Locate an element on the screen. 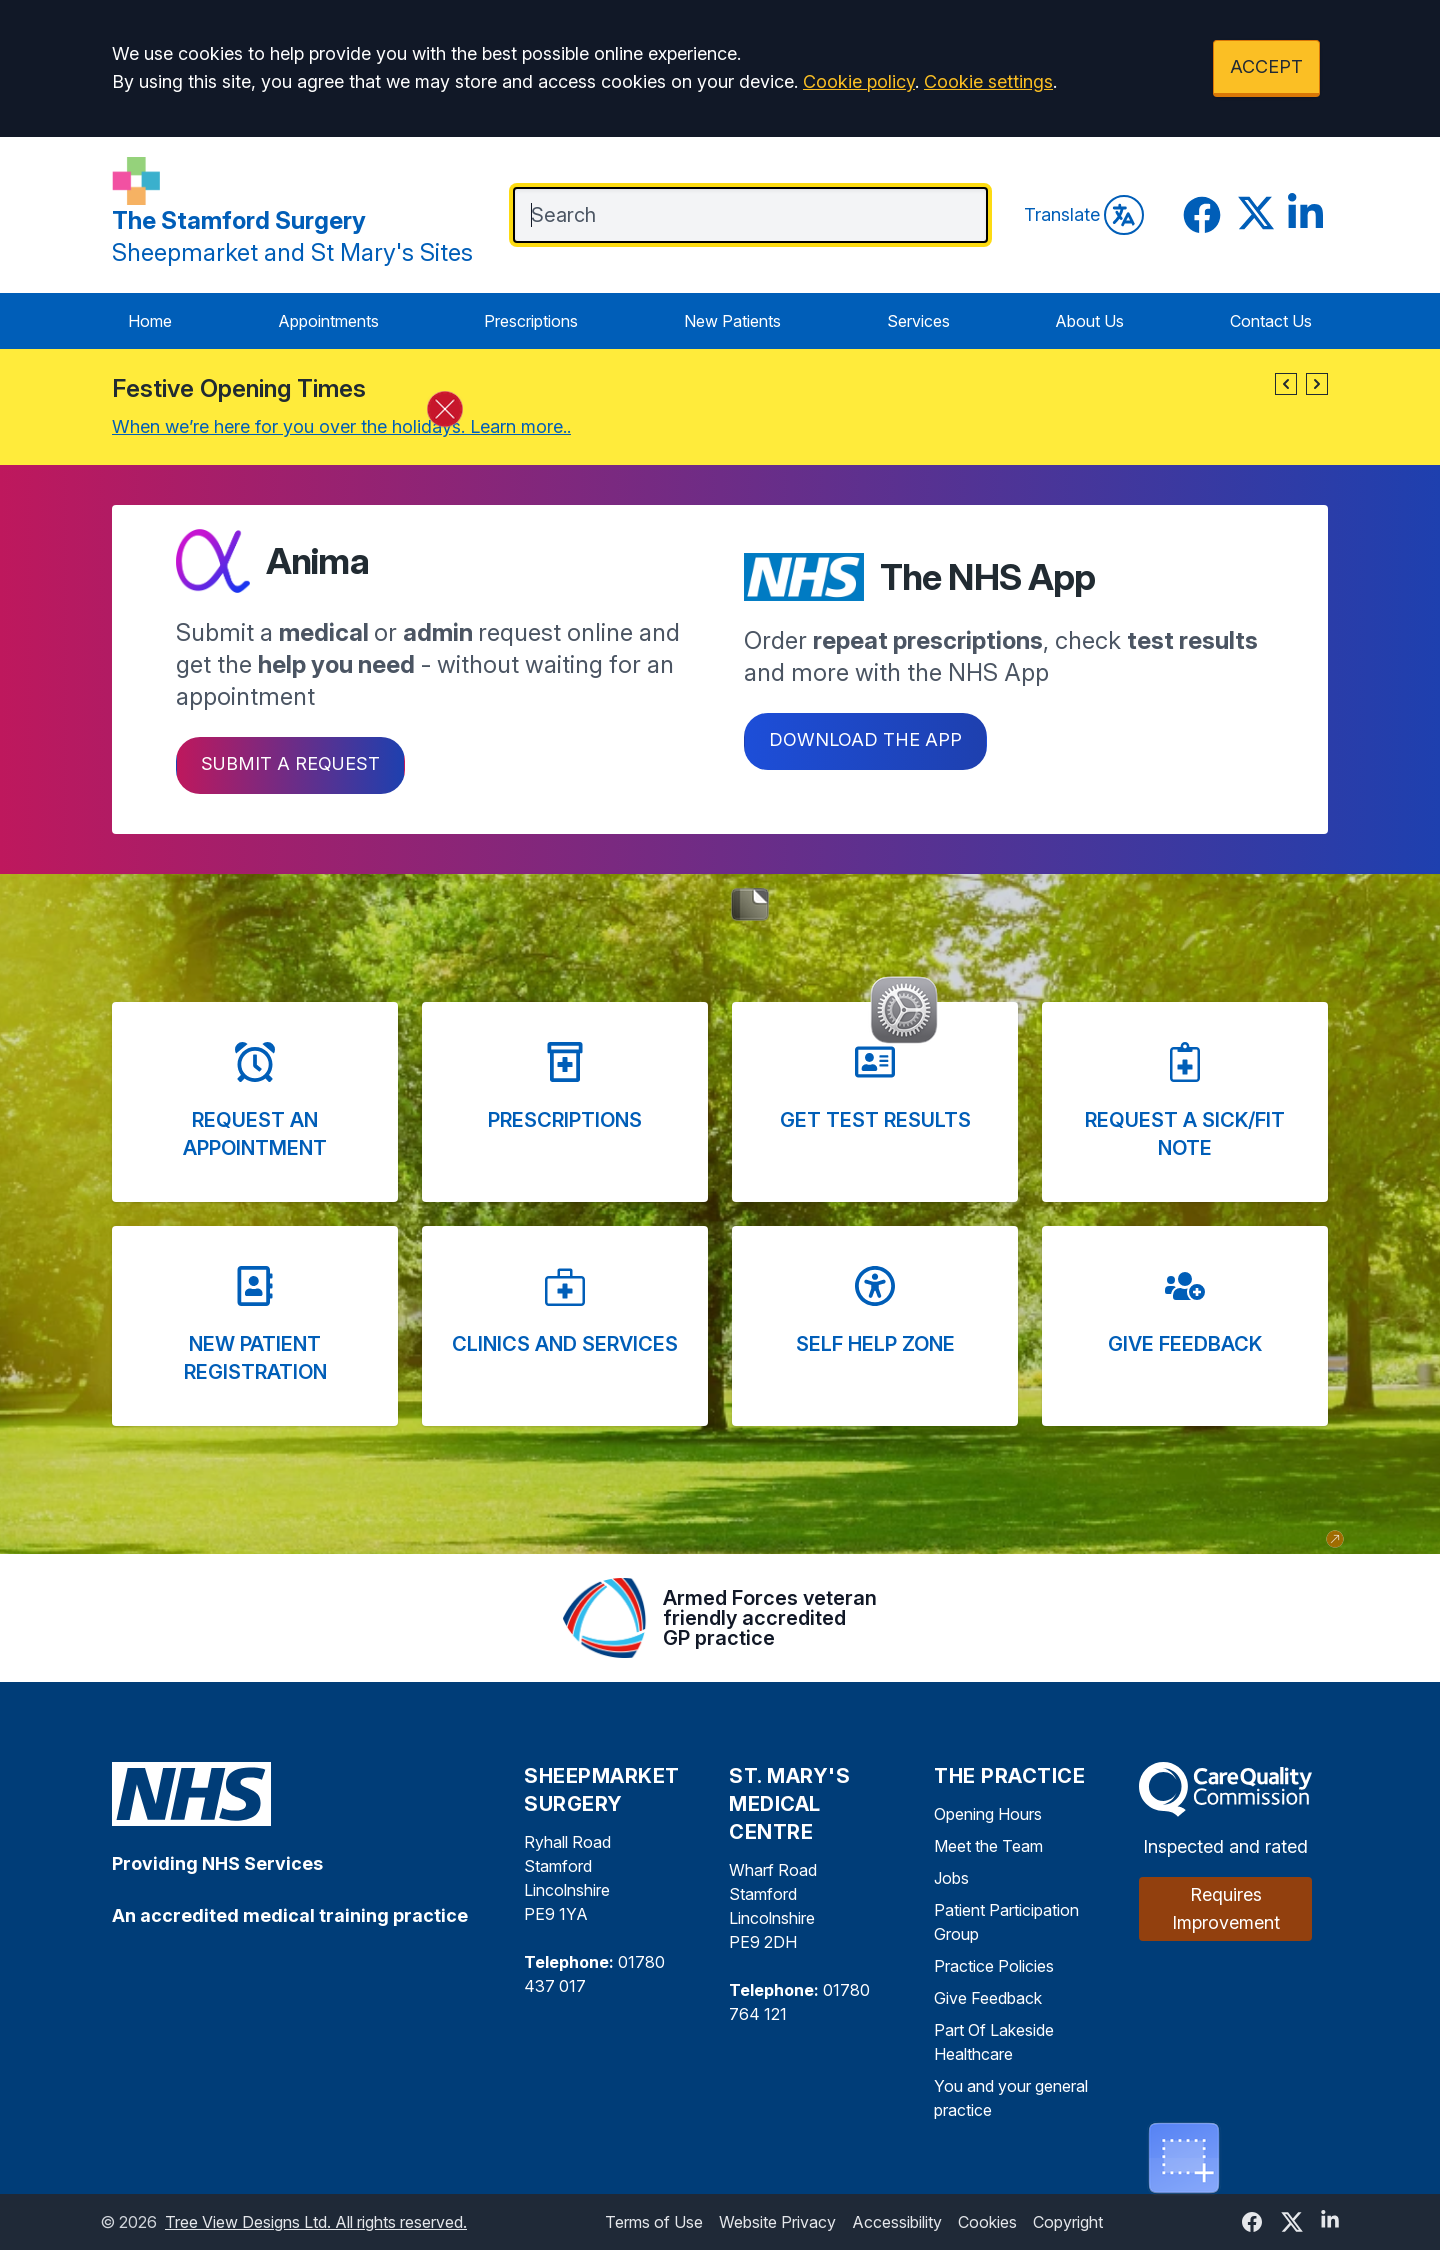  change desktop wallpaper settings is located at coordinates (750, 903).